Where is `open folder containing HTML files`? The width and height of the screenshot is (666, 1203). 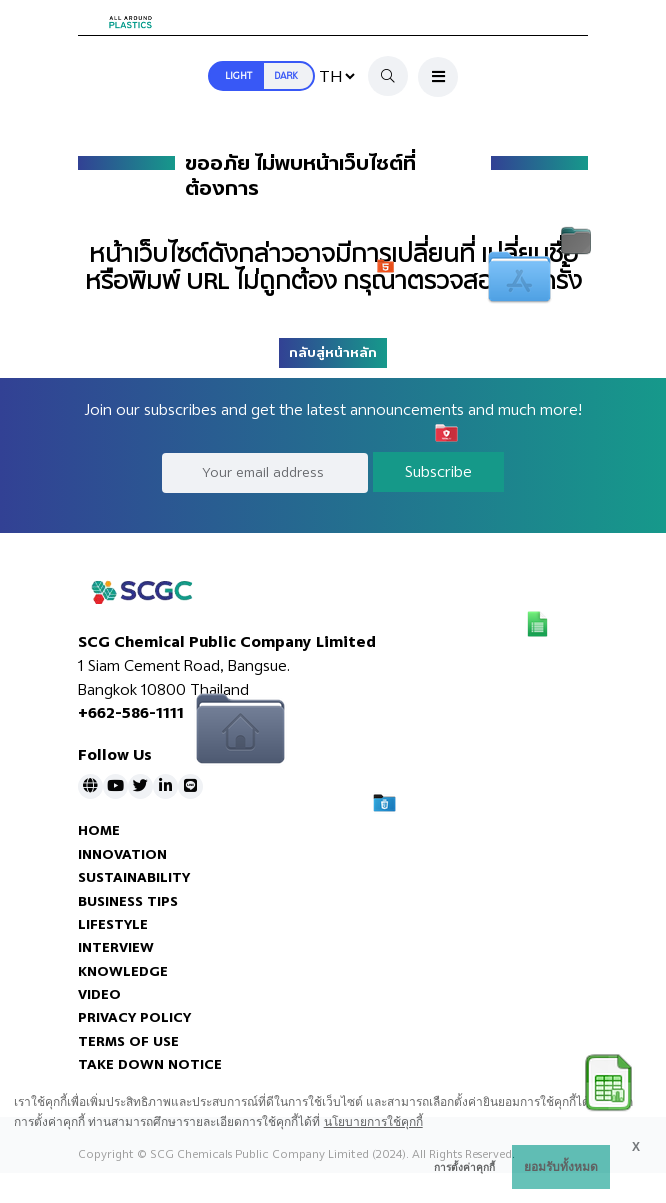
open folder containing HTML files is located at coordinates (385, 266).